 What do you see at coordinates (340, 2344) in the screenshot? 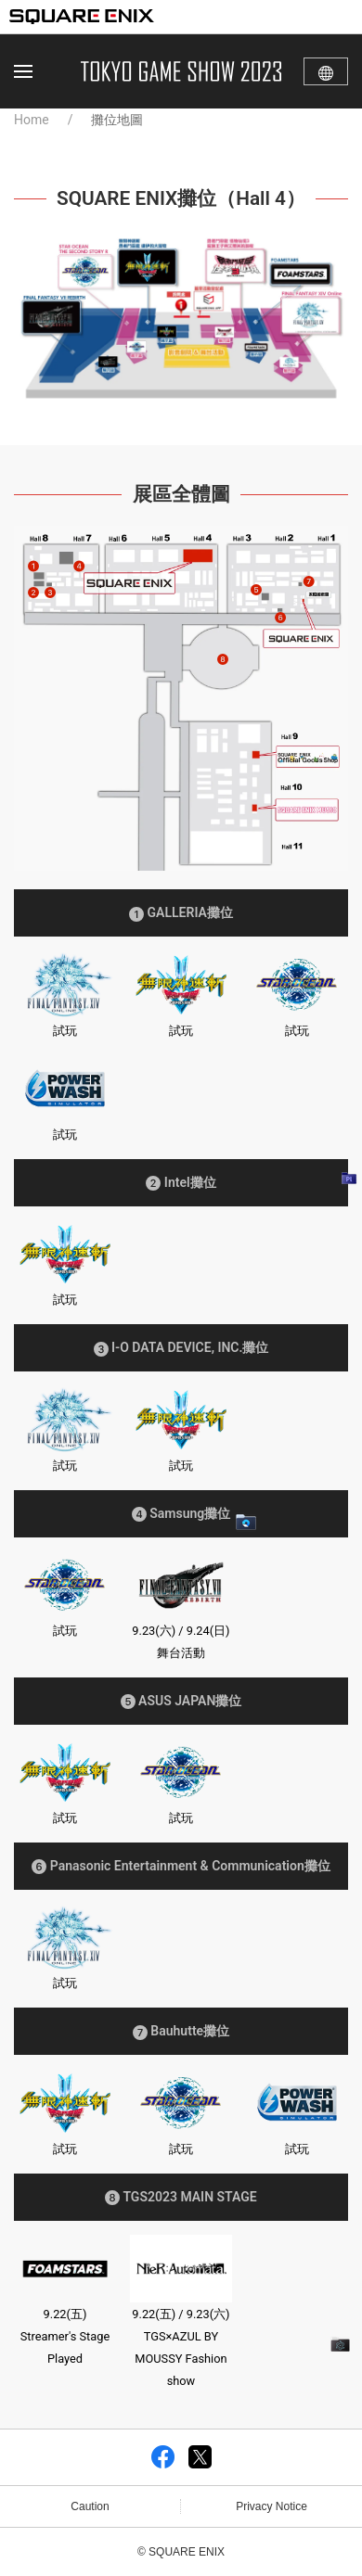
I see `open folder containing electron app files` at bounding box center [340, 2344].